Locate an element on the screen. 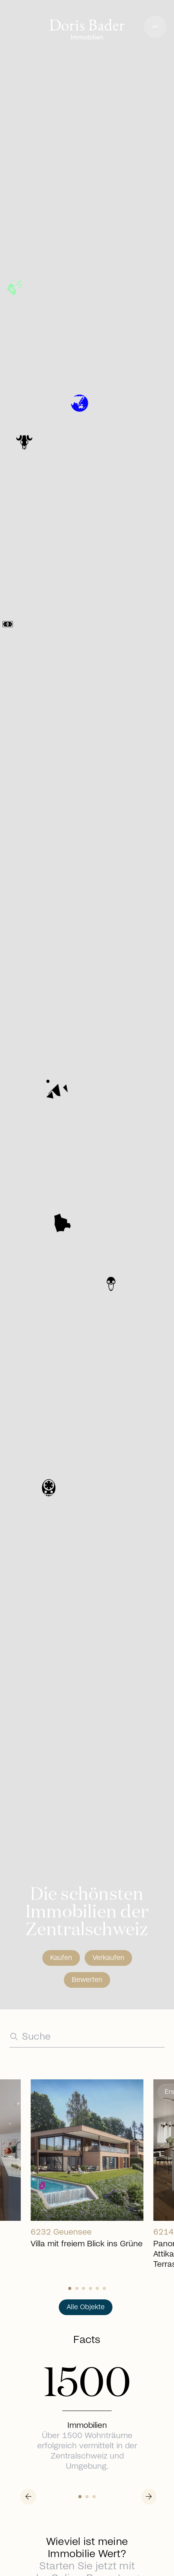 Image resolution: width=174 pixels, height=2576 pixels. select Bolivia as your country or region is located at coordinates (62, 1223).